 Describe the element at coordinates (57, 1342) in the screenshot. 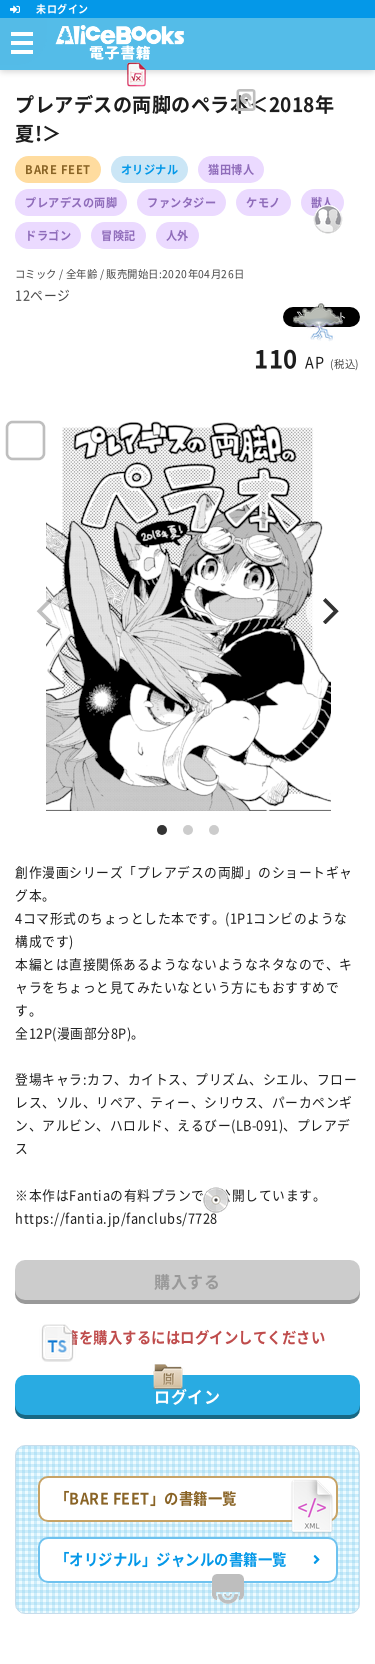

I see `a typescript source code file` at that location.